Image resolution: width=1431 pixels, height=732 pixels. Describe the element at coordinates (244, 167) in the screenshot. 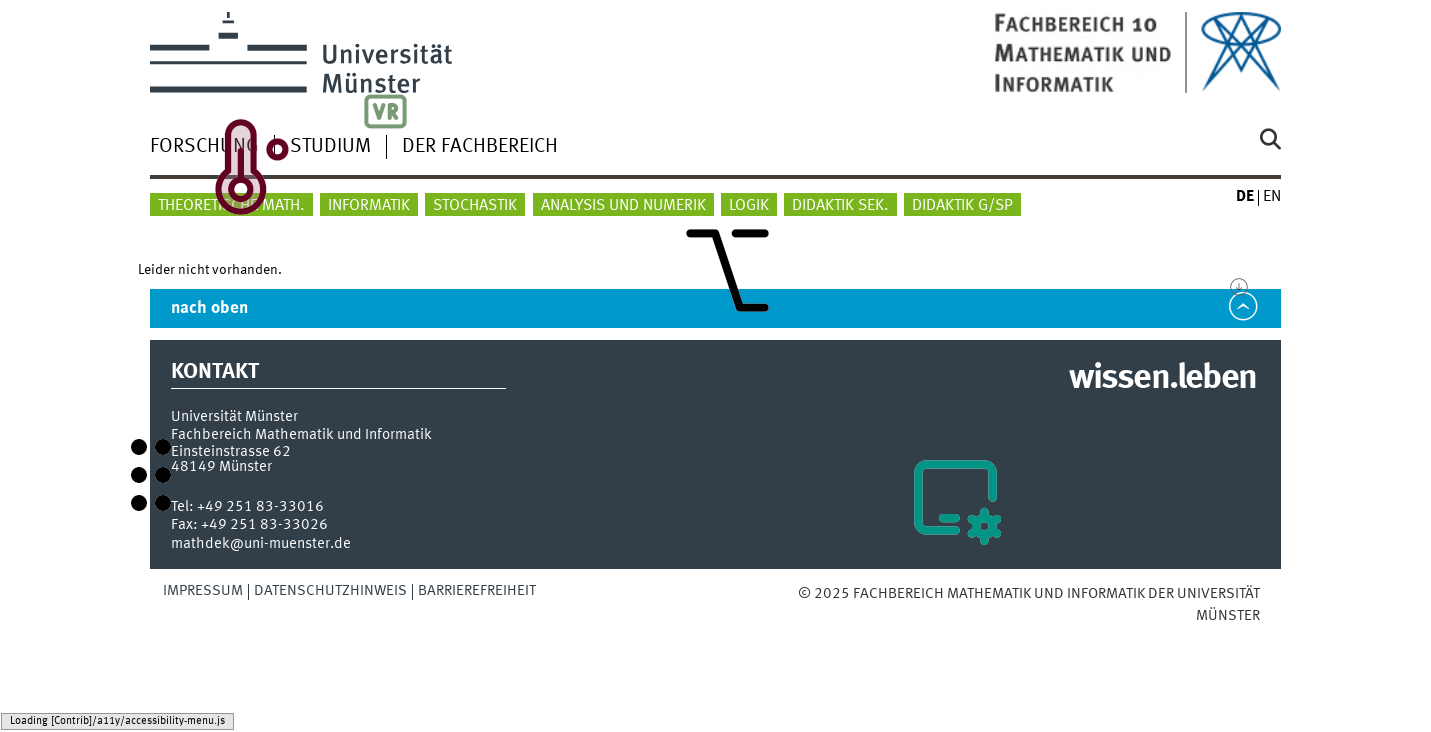

I see `view current temperature` at that location.